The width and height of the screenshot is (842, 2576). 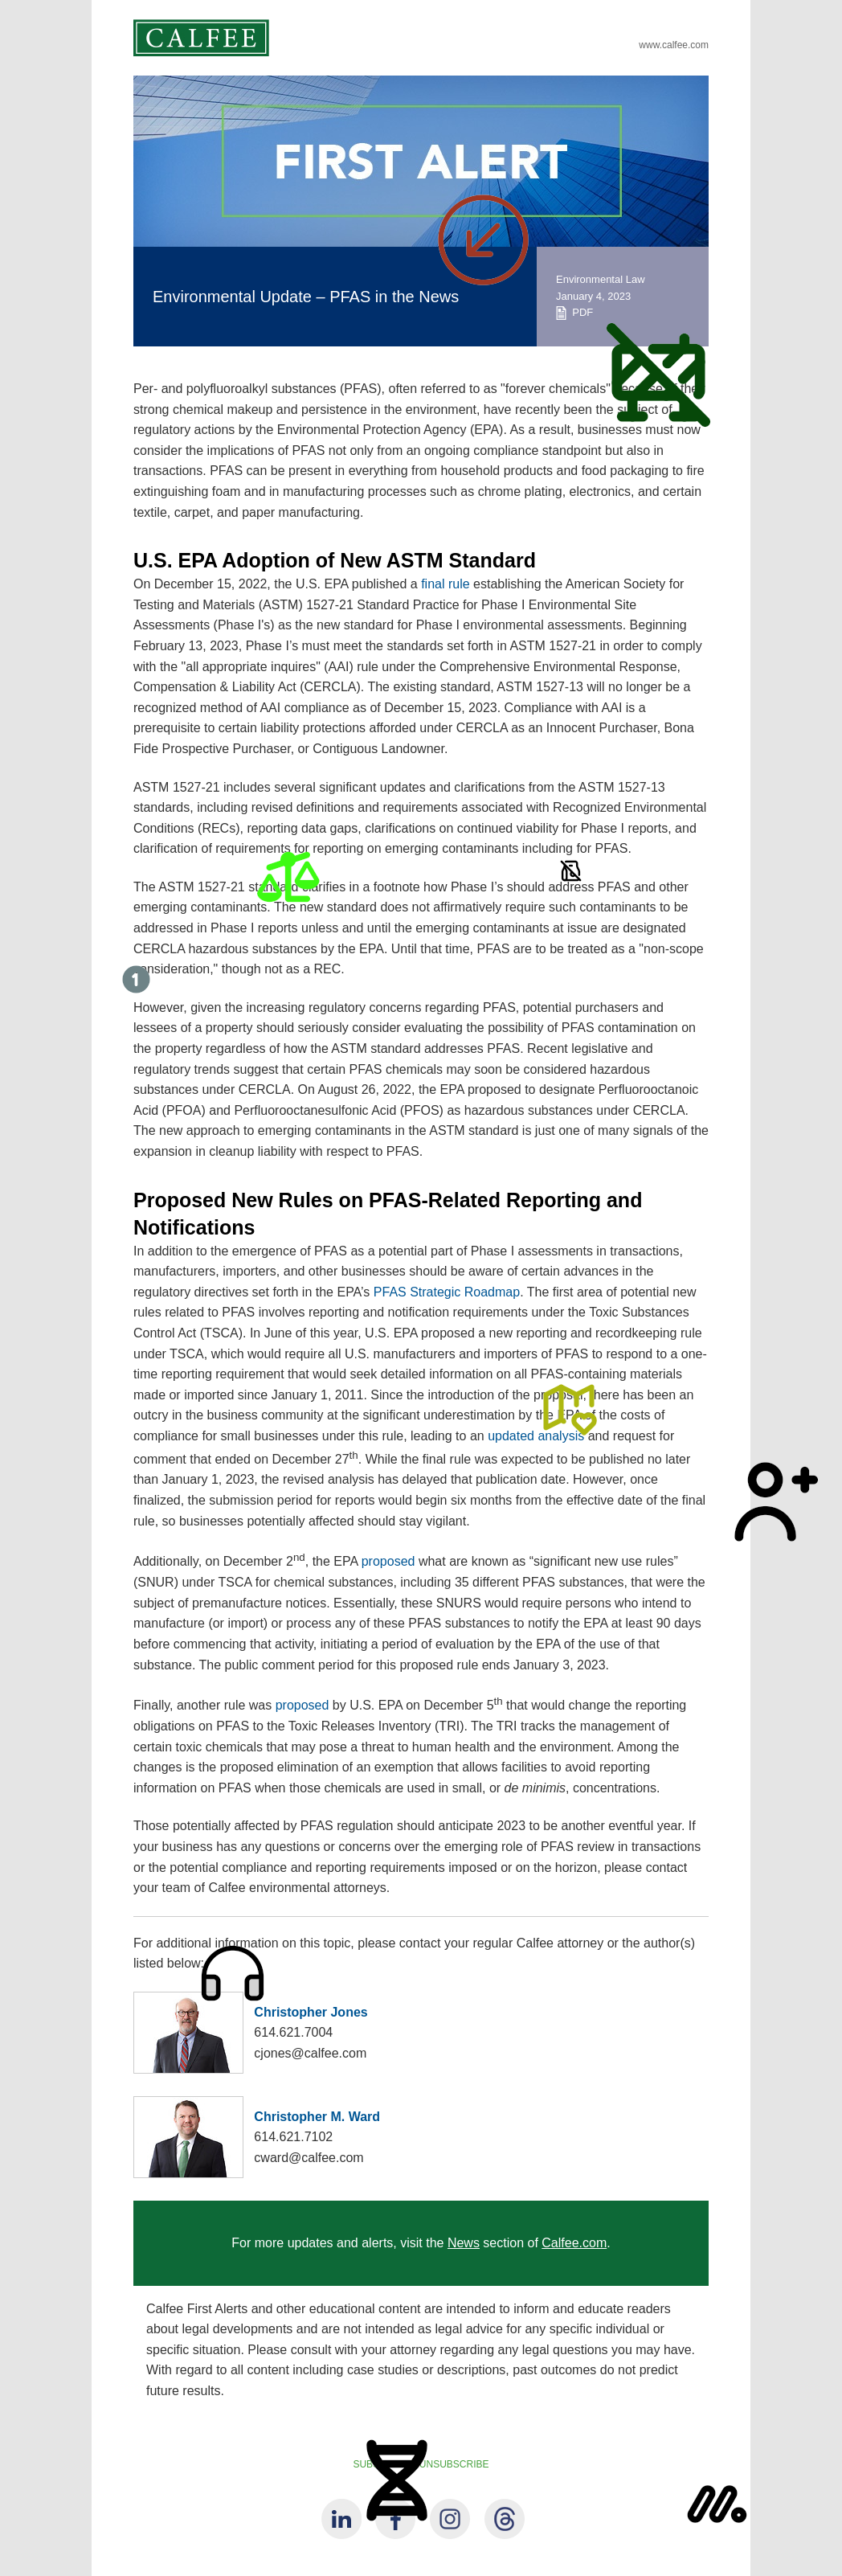 I want to click on navigate to previous or lower-left content, so click(x=483, y=240).